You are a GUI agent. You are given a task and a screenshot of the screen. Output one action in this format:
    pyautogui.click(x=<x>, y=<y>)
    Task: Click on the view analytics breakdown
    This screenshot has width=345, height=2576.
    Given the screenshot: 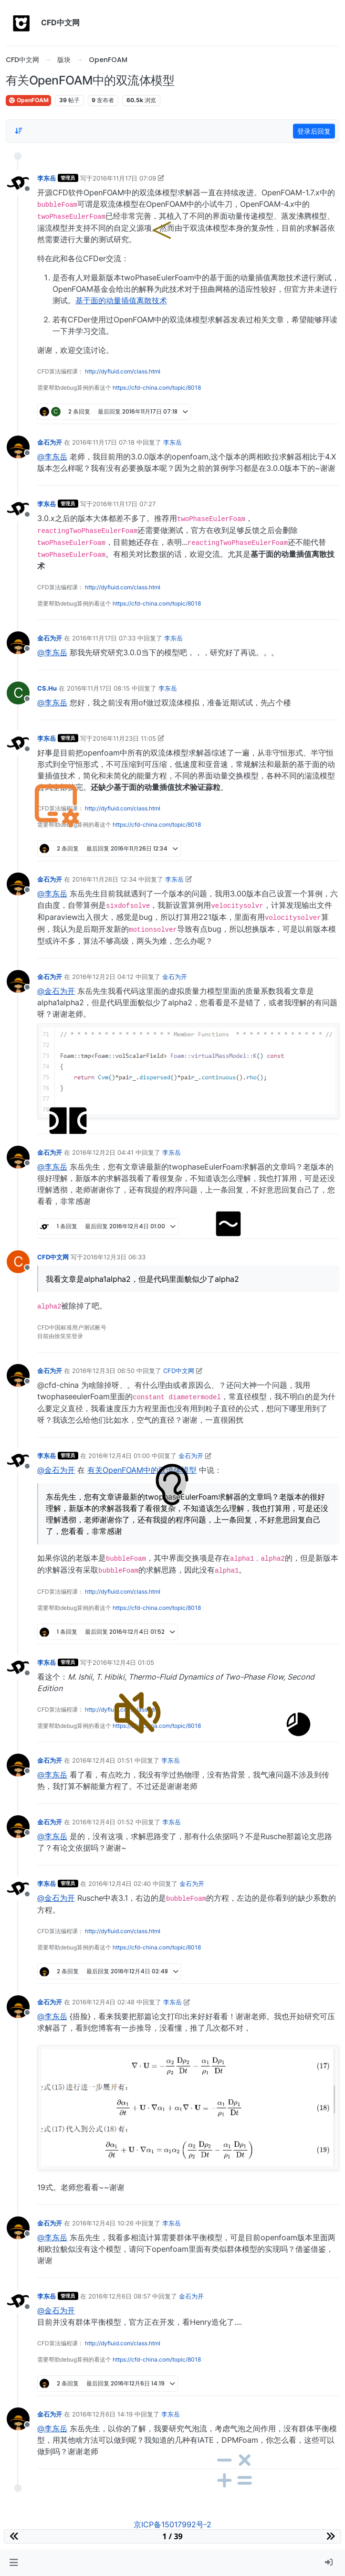 What is the action you would take?
    pyautogui.click(x=298, y=1724)
    